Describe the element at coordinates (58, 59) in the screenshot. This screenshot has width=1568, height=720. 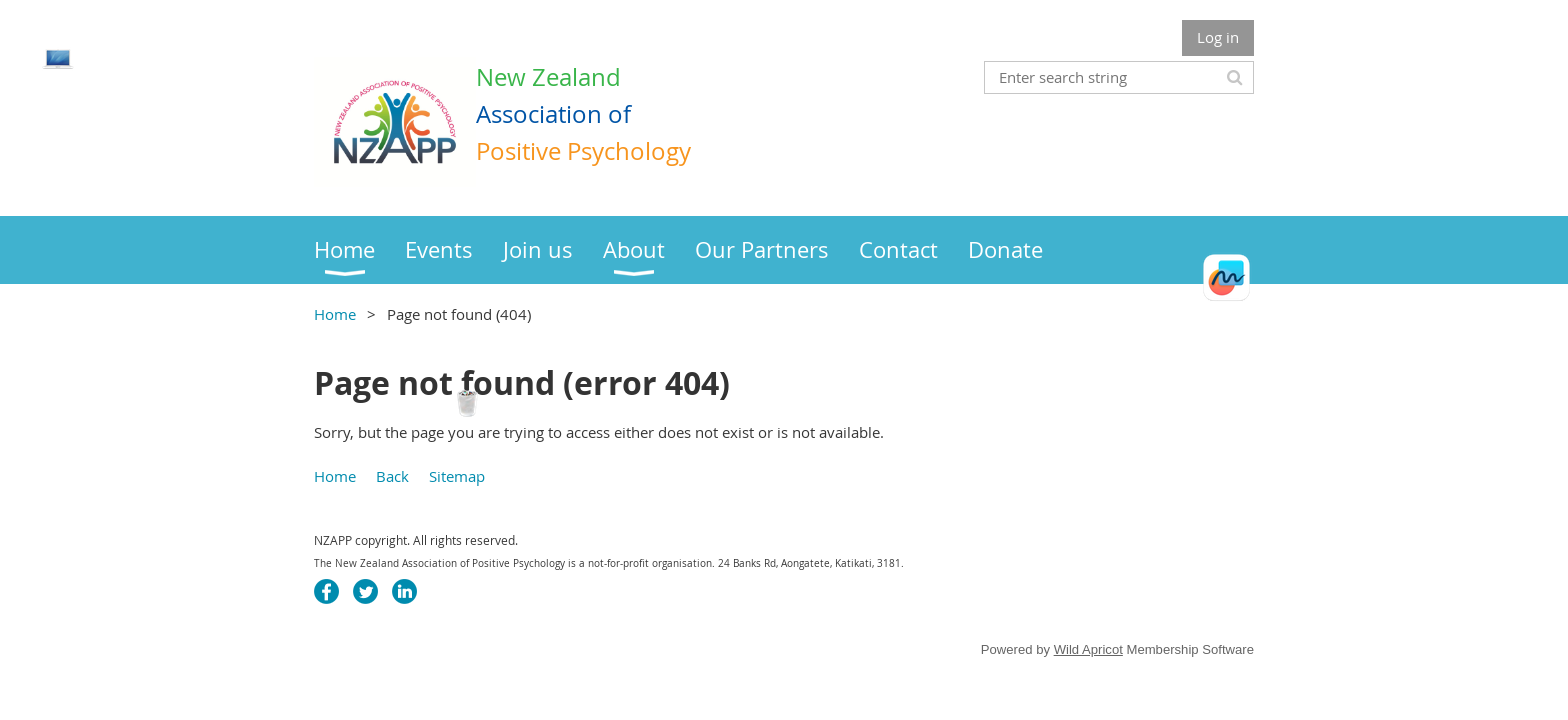
I see `represents an apple ibook g4 laptop device` at that location.